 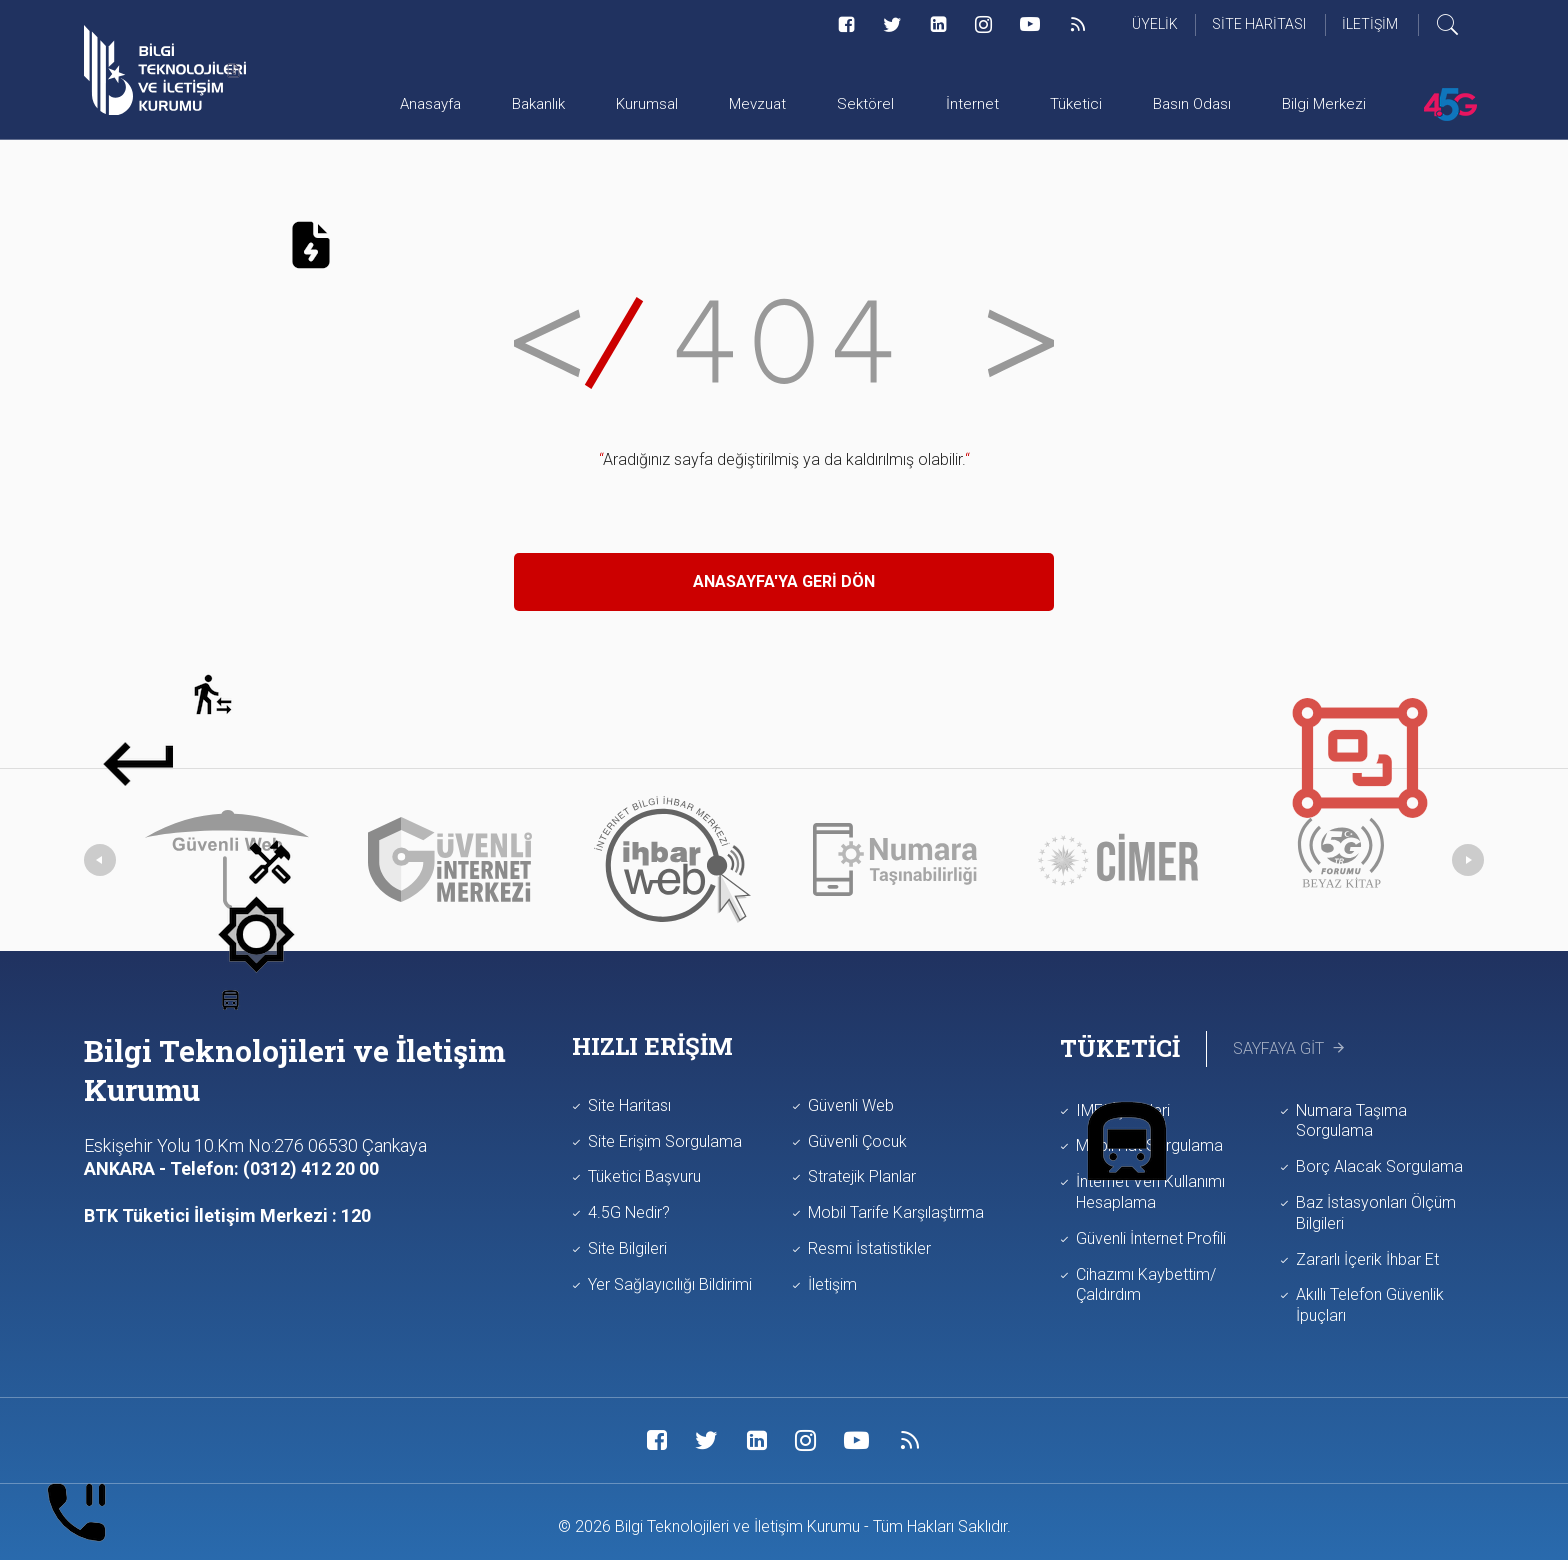 What do you see at coordinates (140, 764) in the screenshot?
I see `submit or confirm text input` at bounding box center [140, 764].